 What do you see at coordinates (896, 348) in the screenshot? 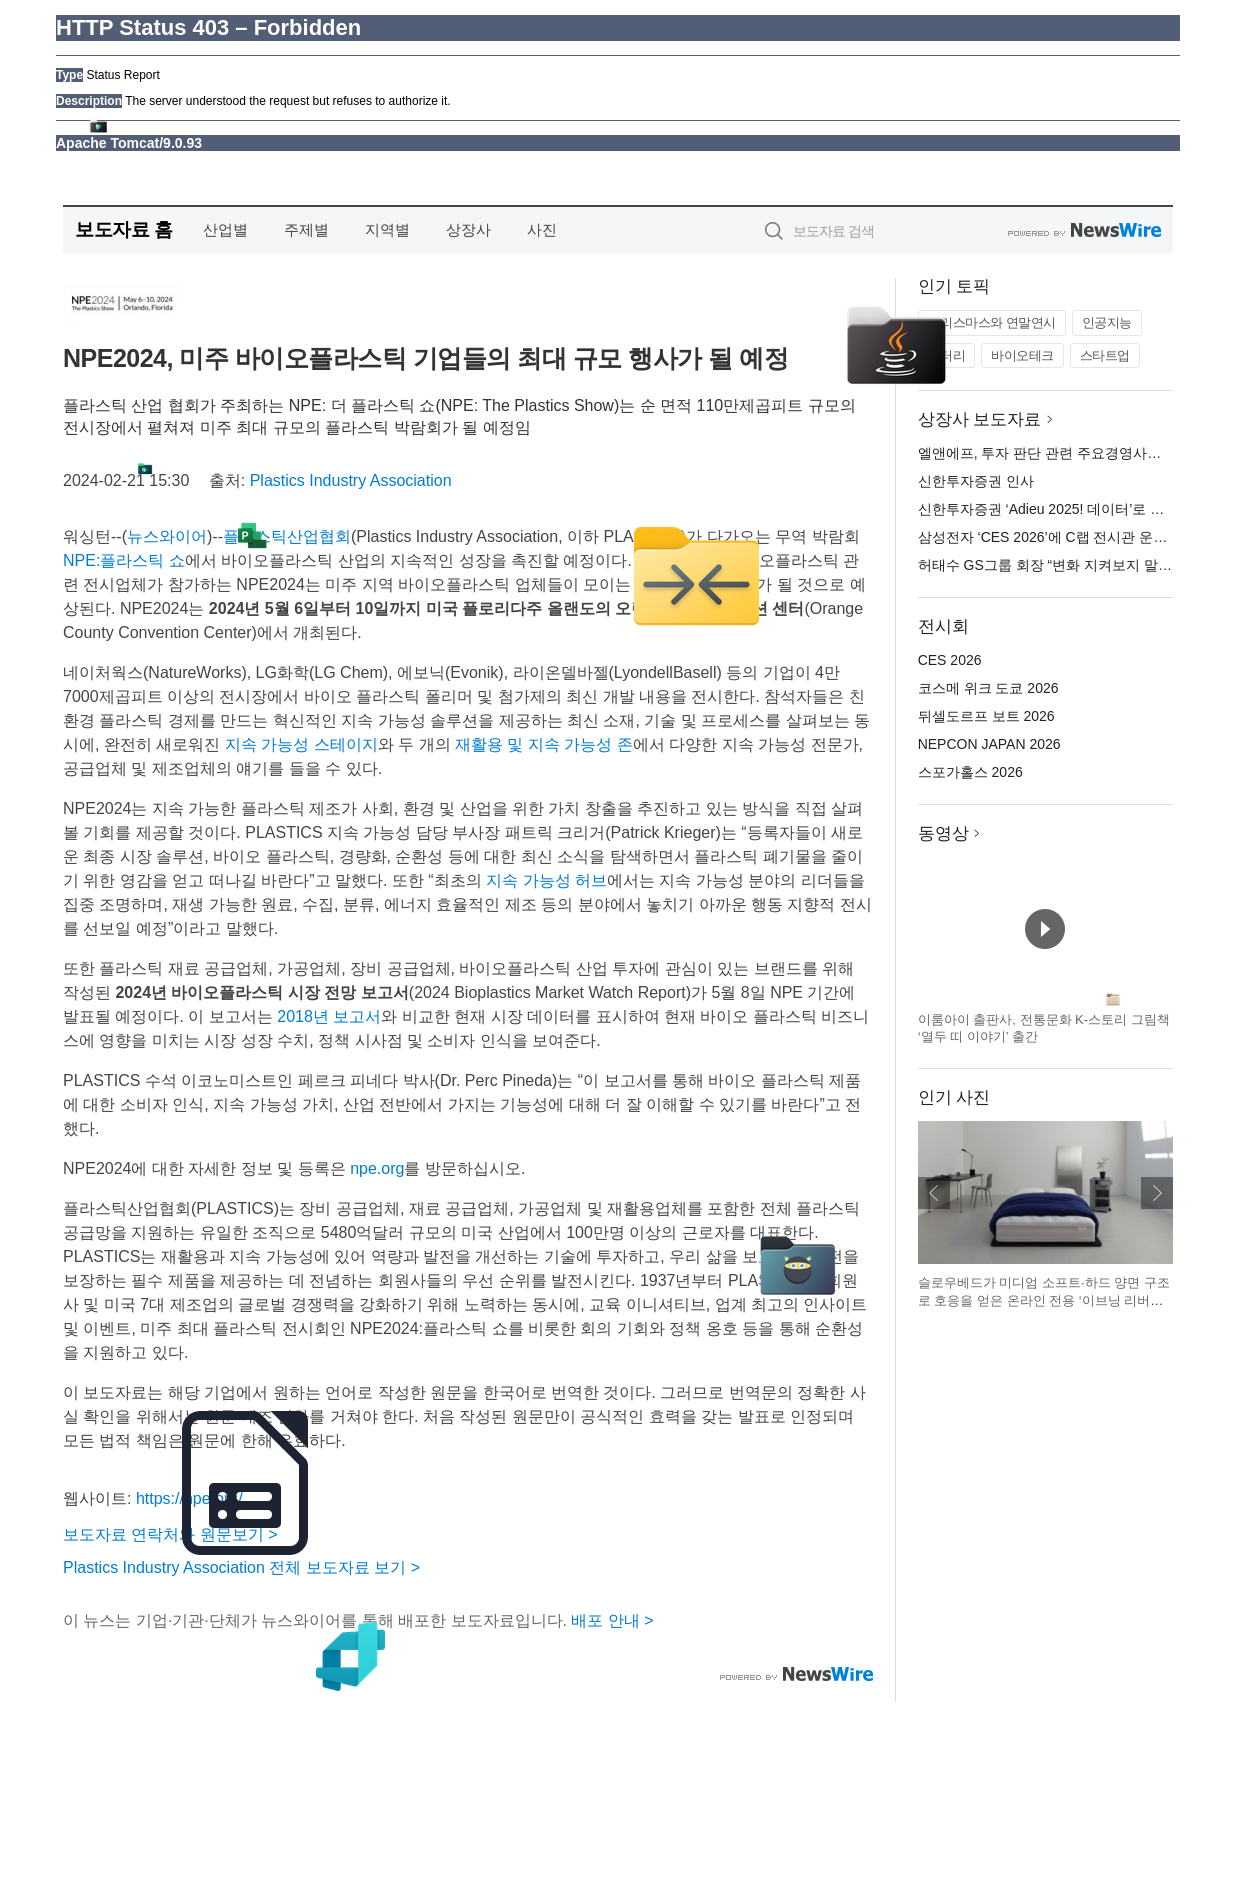
I see `open folder containing java project files` at bounding box center [896, 348].